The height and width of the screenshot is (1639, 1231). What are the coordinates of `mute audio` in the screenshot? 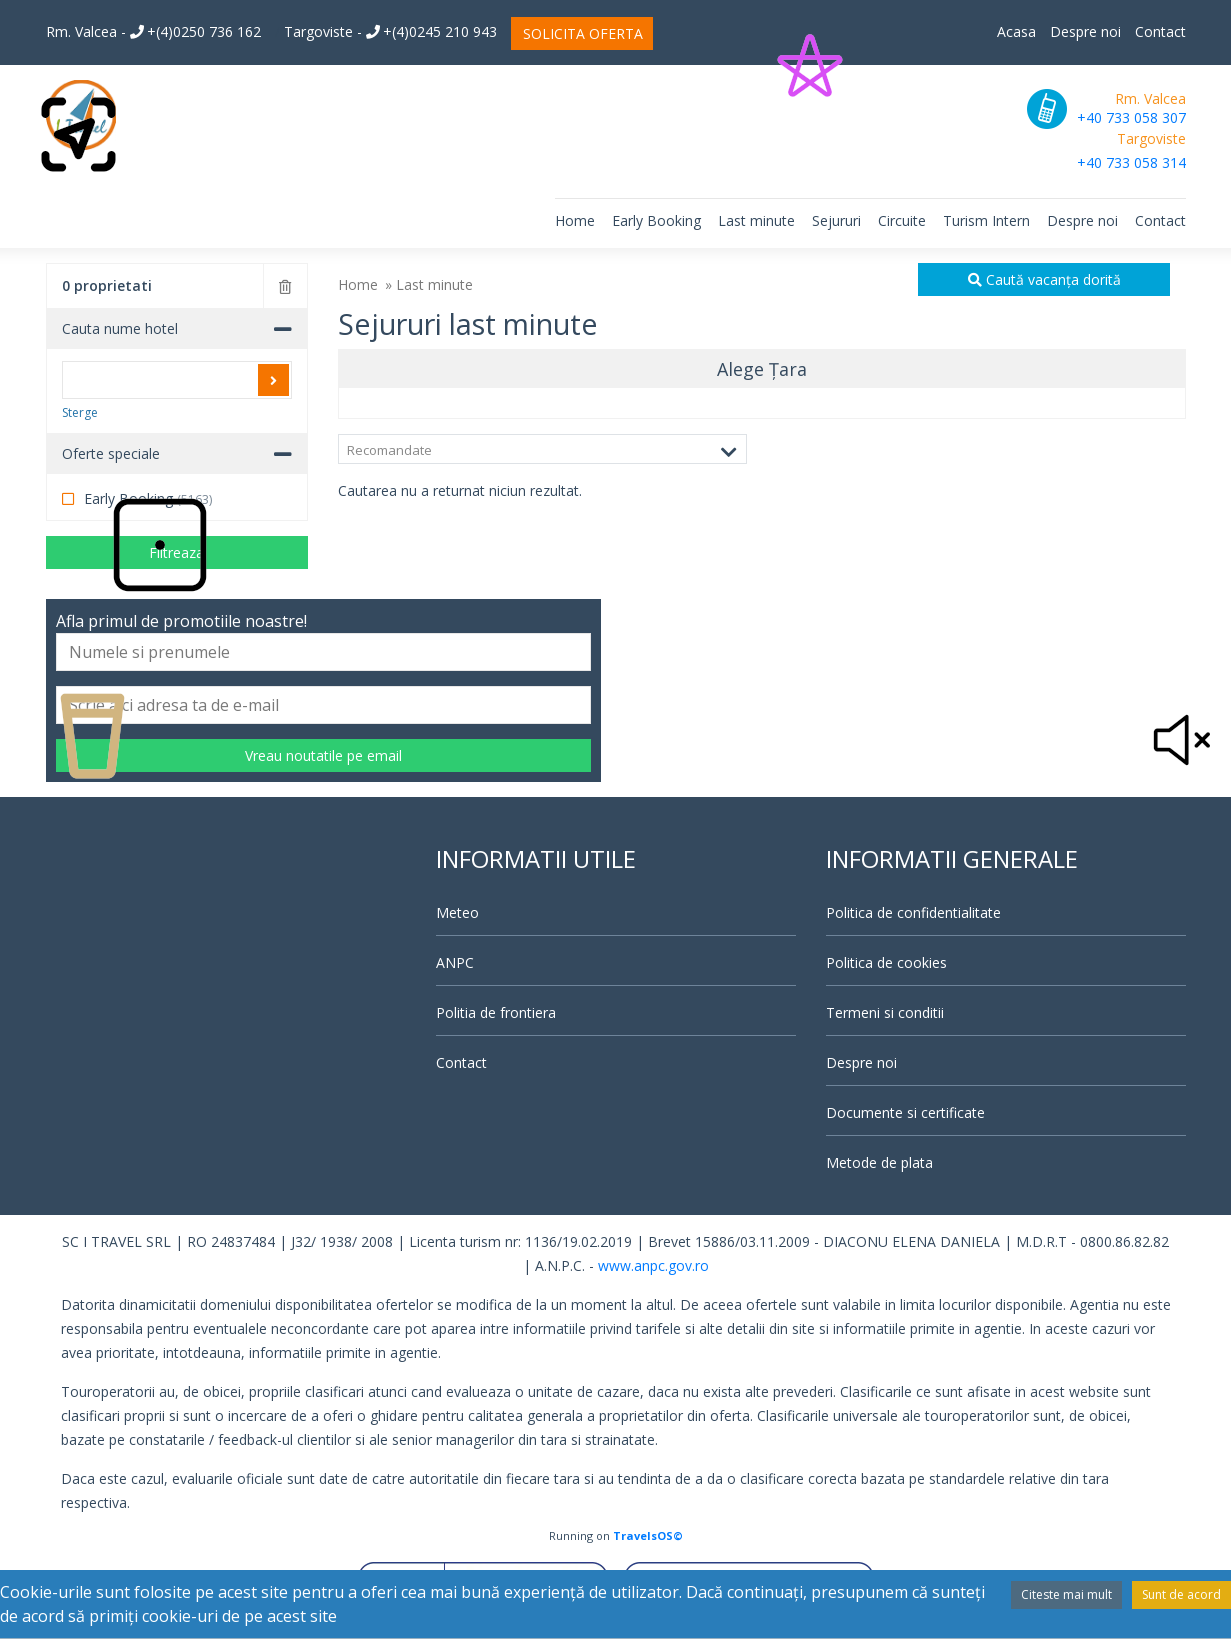 It's located at (1179, 740).